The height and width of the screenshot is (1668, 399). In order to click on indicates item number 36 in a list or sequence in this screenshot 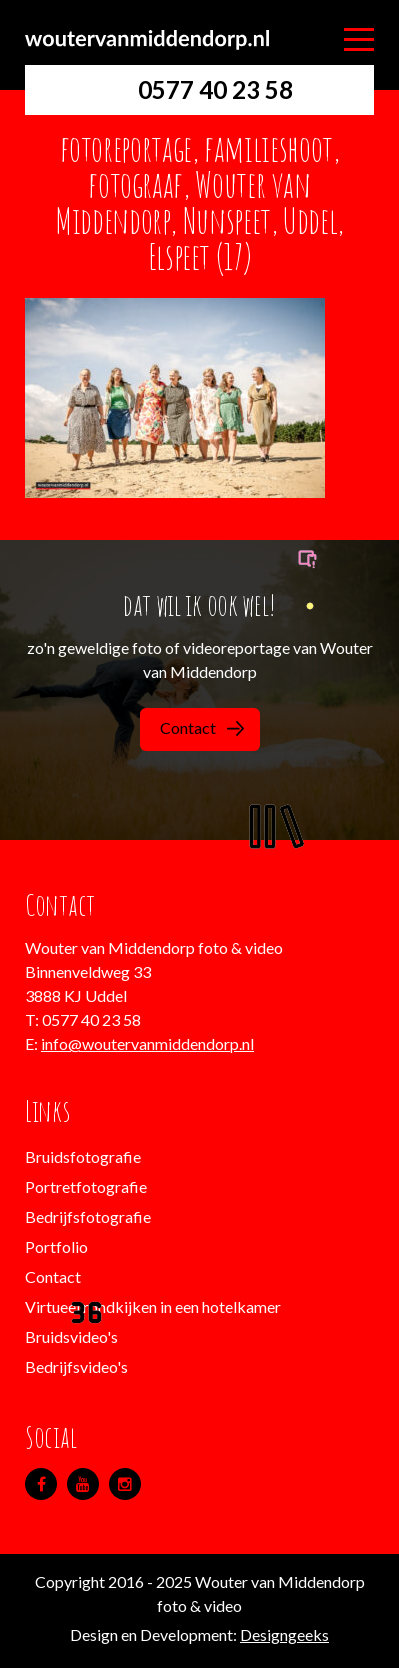, I will do `click(86, 1312)`.